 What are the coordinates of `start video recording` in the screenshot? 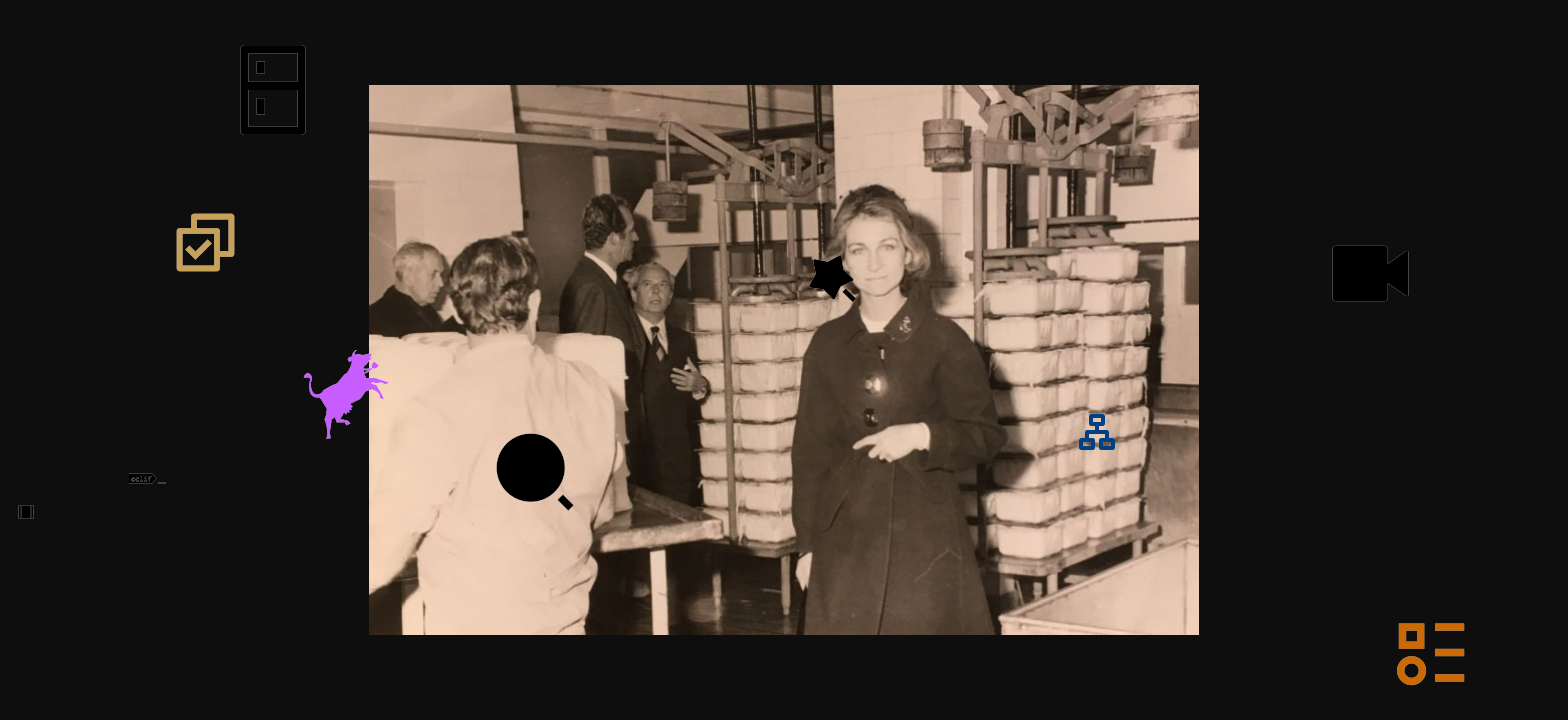 It's located at (1370, 273).